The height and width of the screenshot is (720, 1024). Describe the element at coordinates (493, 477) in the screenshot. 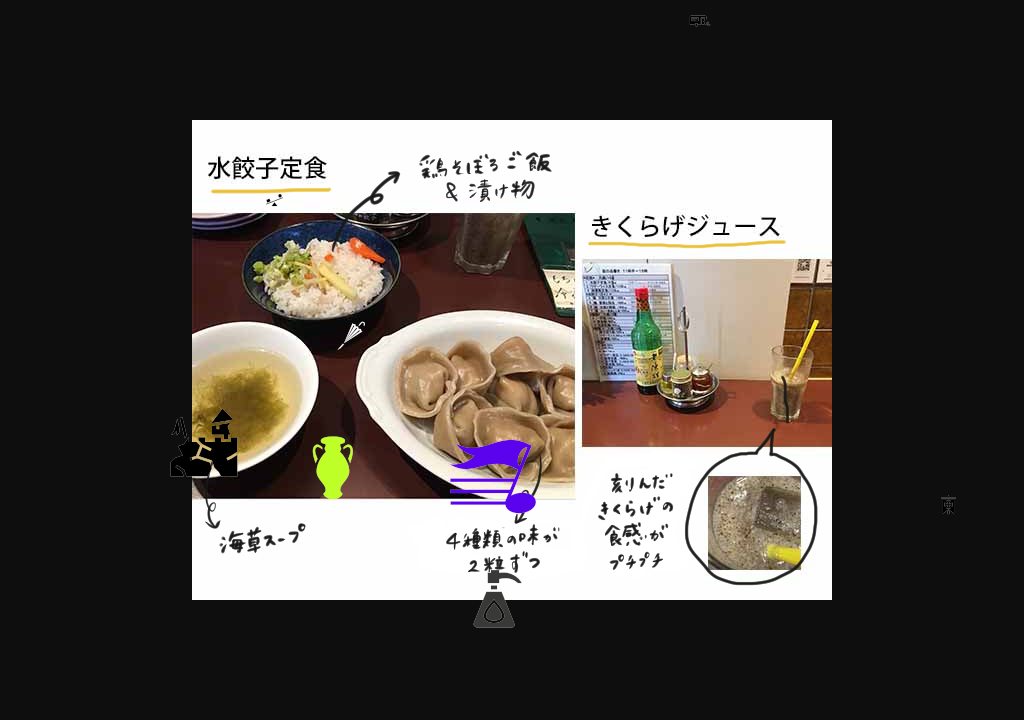

I see `play anthem or national music` at that location.